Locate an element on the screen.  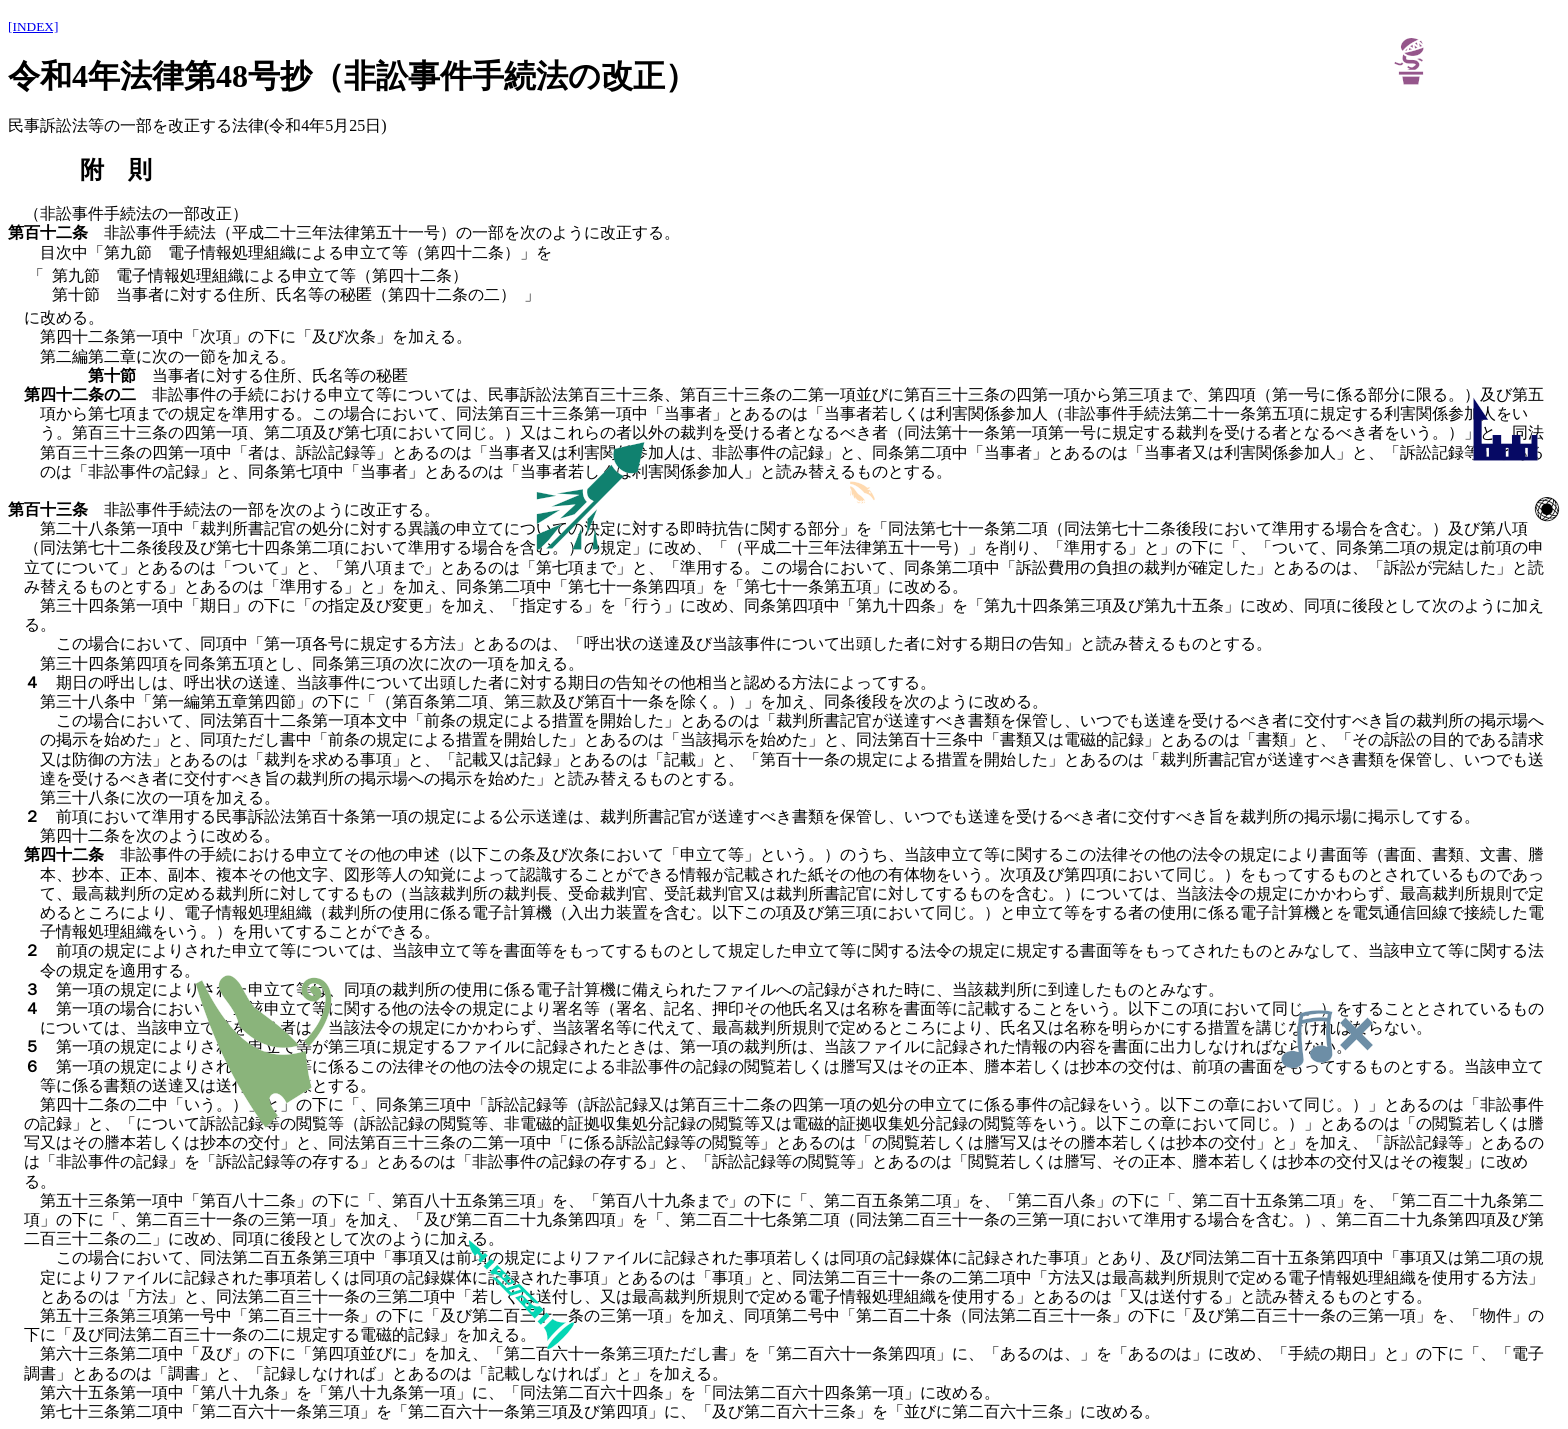
ancient Egyptian pschent double crown icon is located at coordinates (263, 1051).